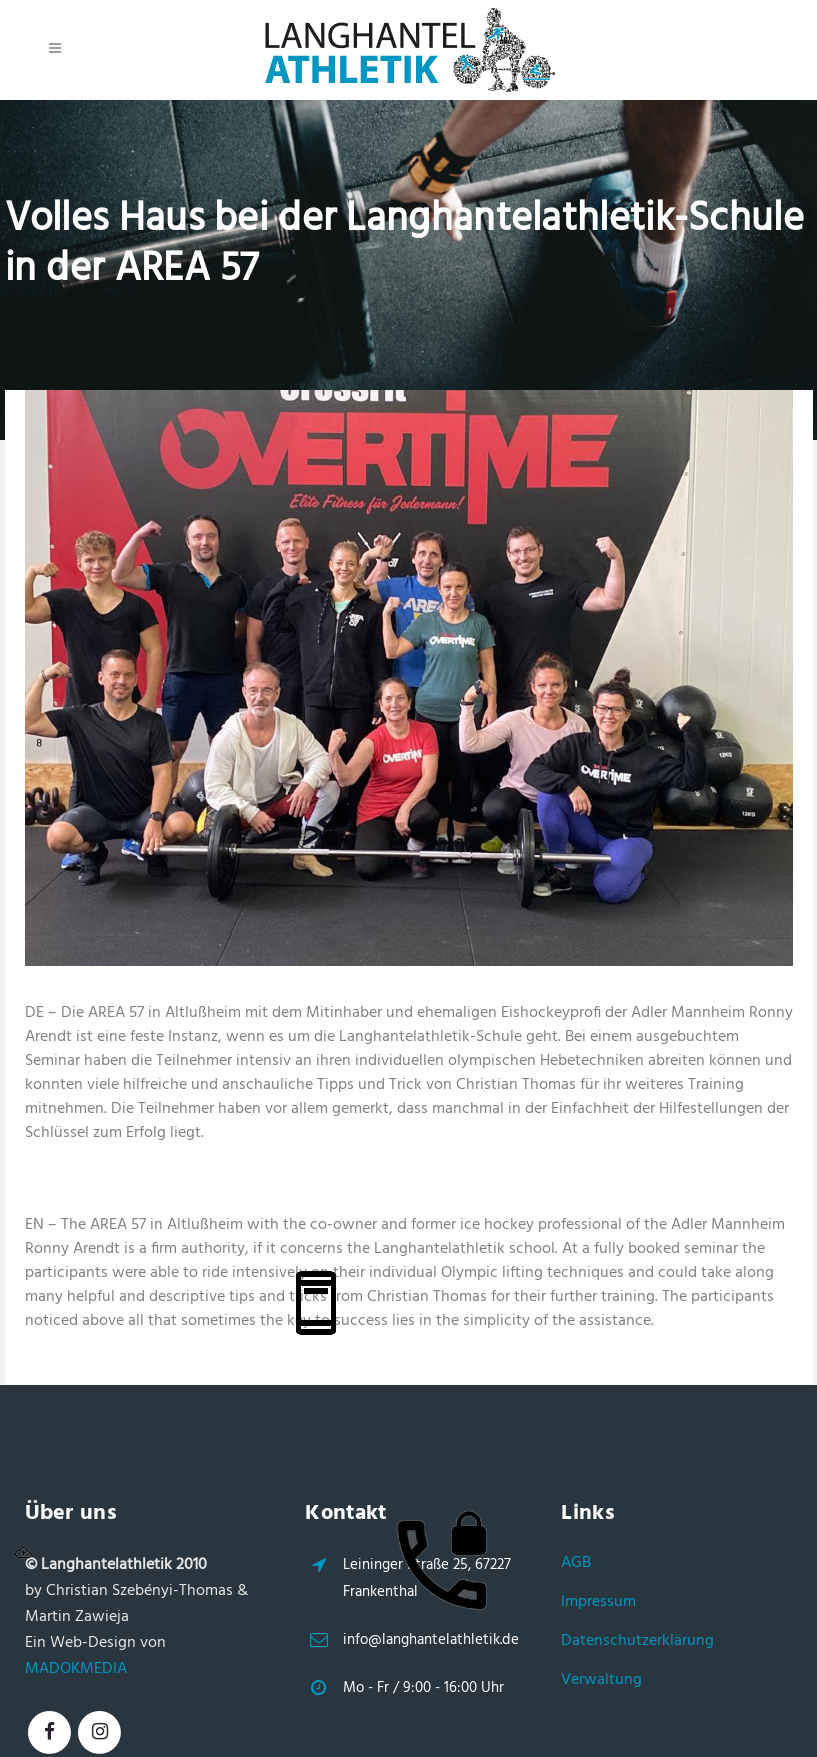  I want to click on view mobile ad placements, so click(316, 1303).